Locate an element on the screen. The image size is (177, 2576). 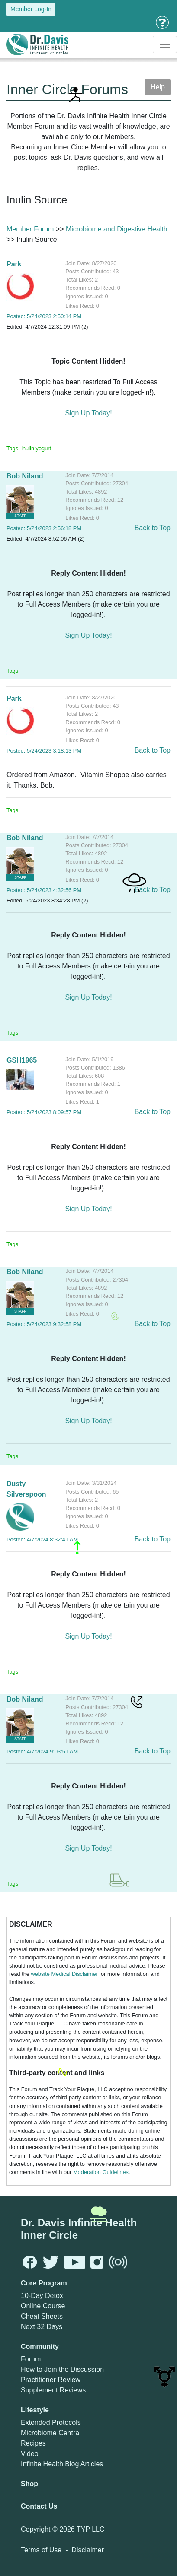
apply maximum function to selected values is located at coordinates (62, 2072).